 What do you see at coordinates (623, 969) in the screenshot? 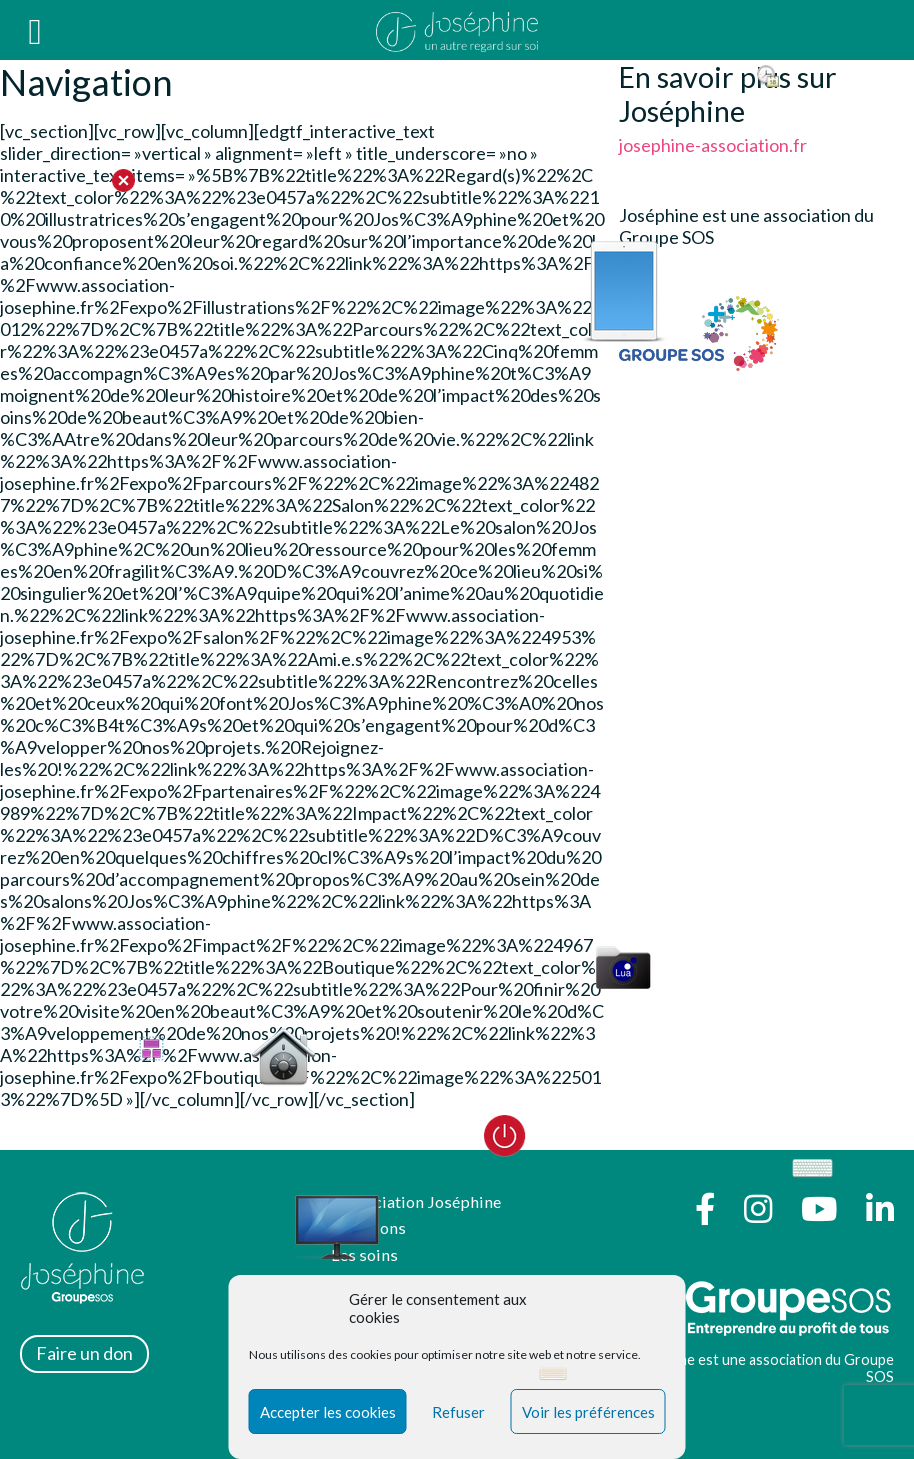
I see `folder containing lua scripts or projects` at bounding box center [623, 969].